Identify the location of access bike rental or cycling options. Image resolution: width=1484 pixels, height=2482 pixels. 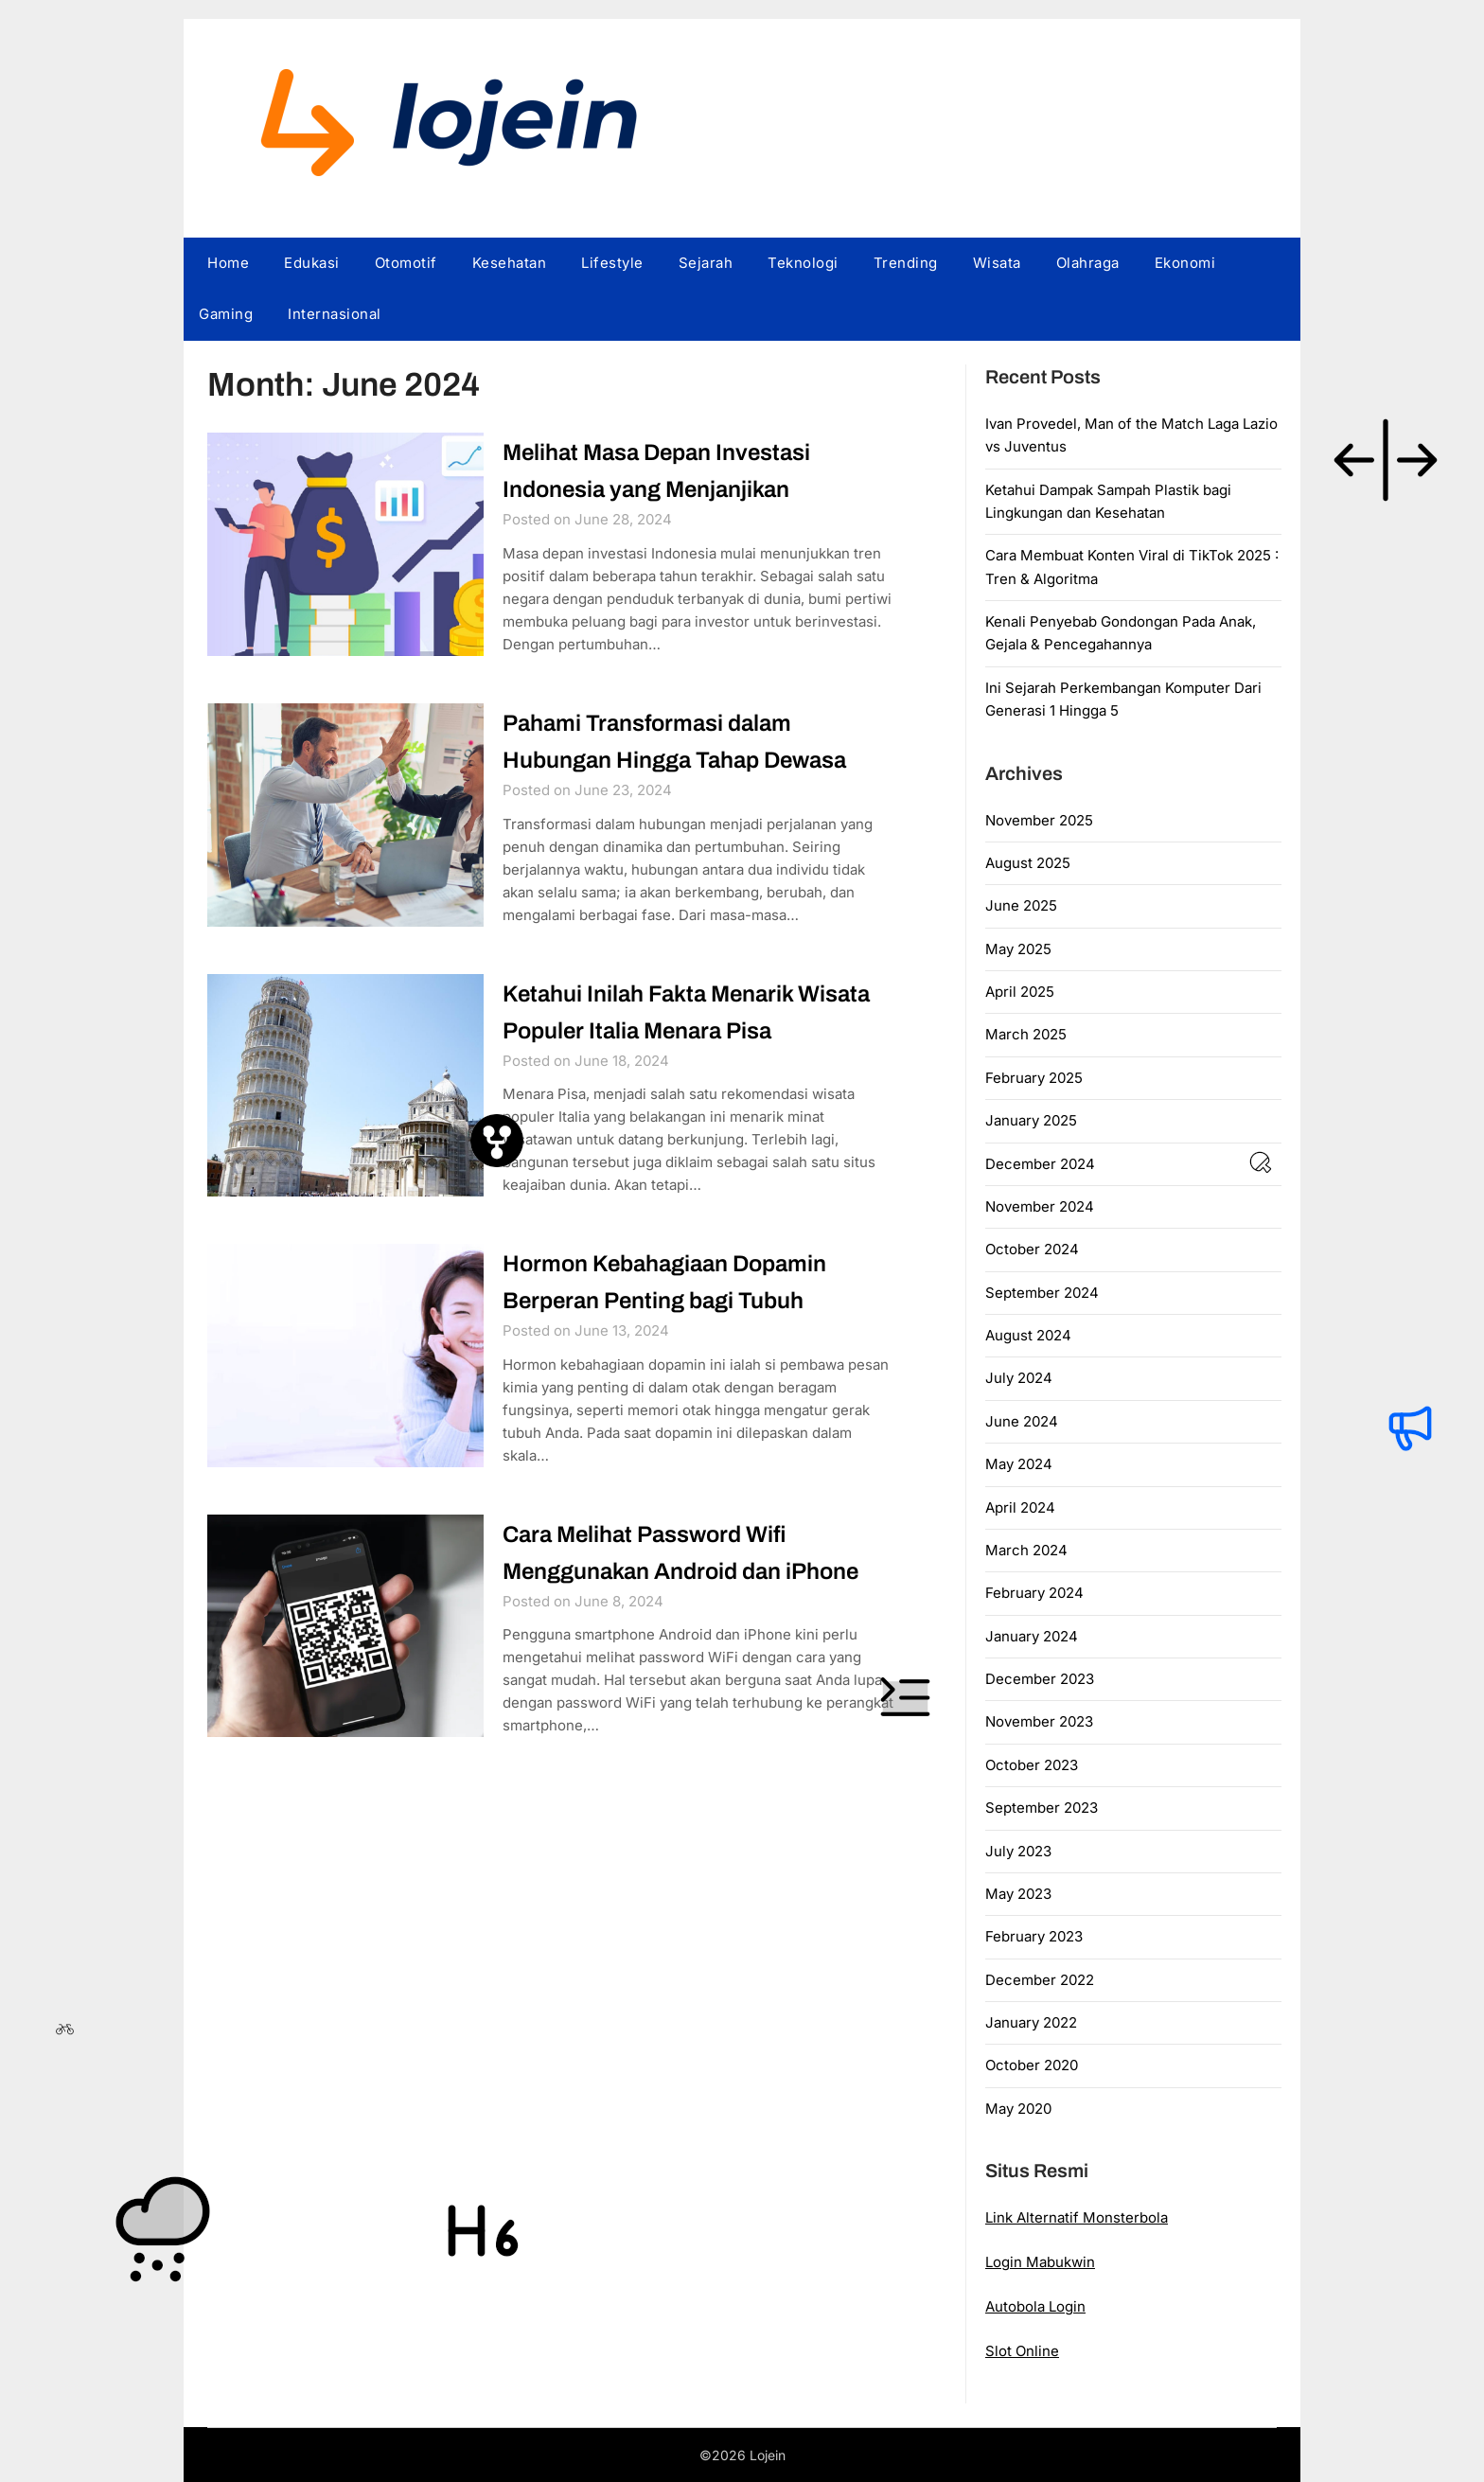
(64, 2029).